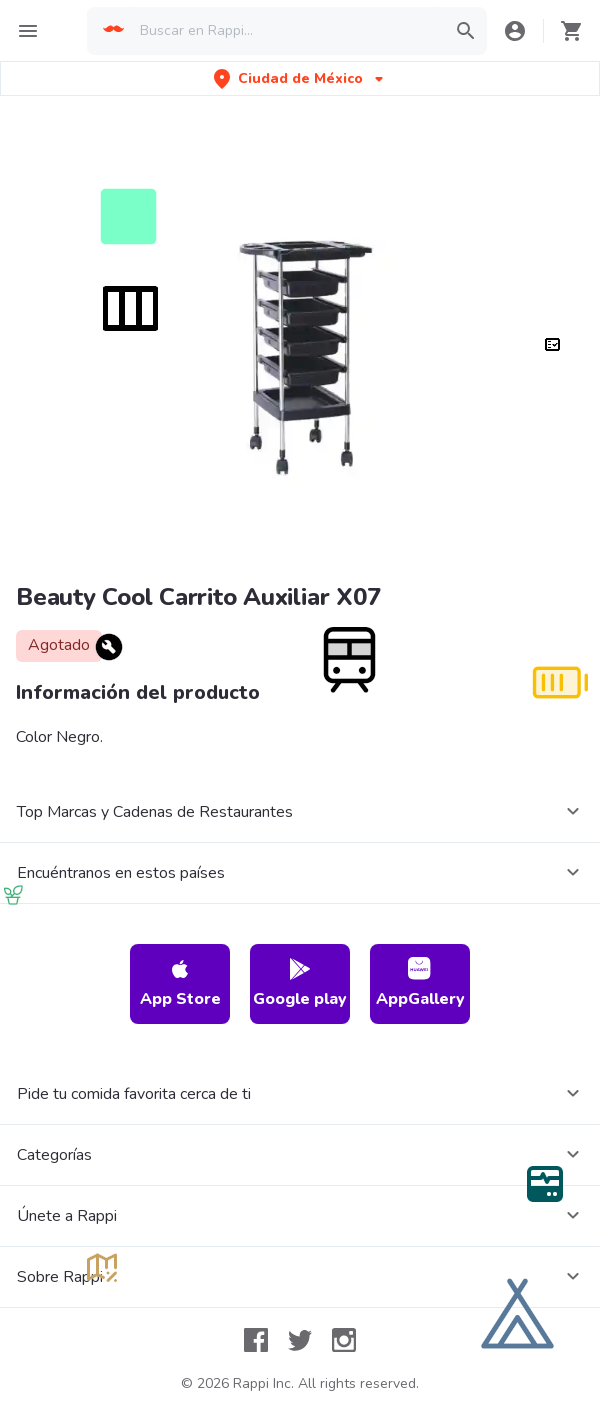 Image resolution: width=600 pixels, height=1416 pixels. What do you see at coordinates (130, 308) in the screenshot?
I see `switch to week view in calendar` at bounding box center [130, 308].